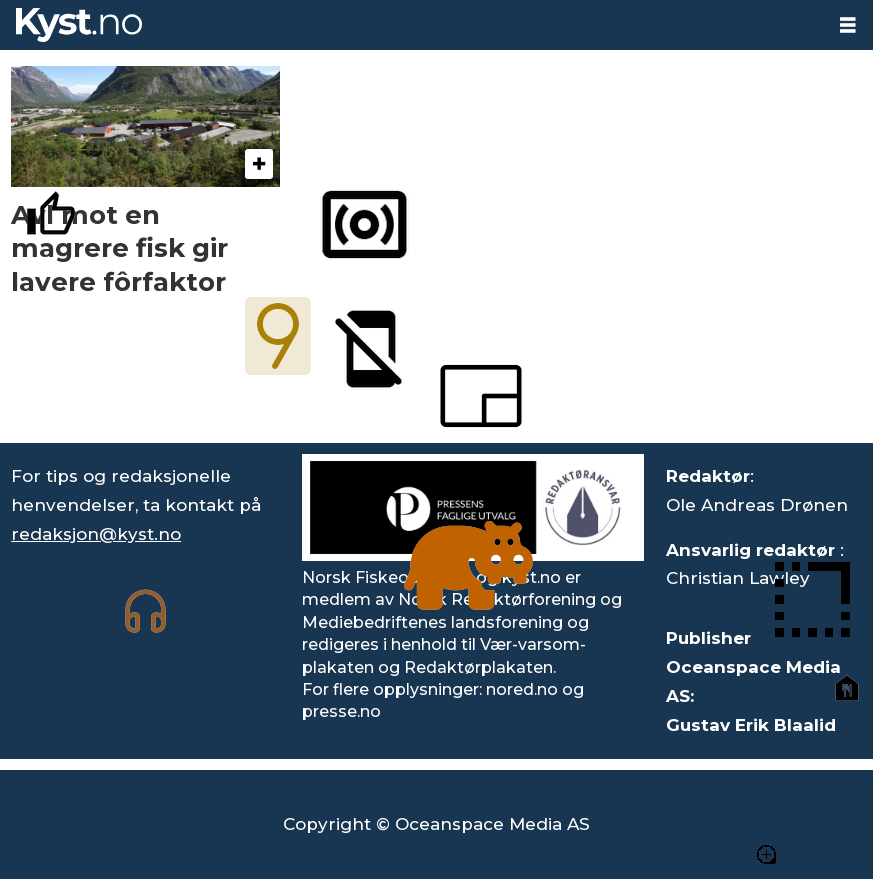 The image size is (873, 890). What do you see at coordinates (766, 854) in the screenshot?
I see `zoom in on image` at bounding box center [766, 854].